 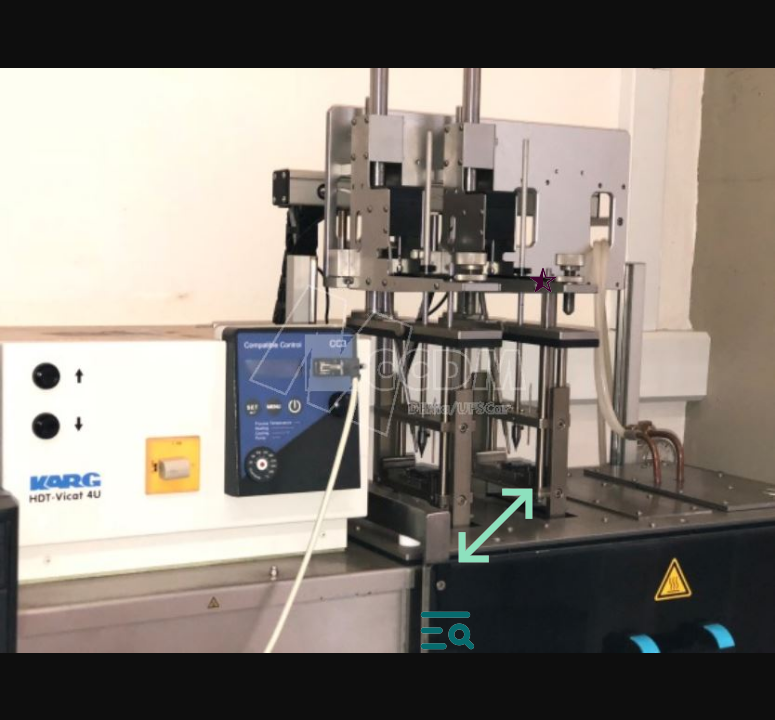 I want to click on search within a list, so click(x=445, y=630).